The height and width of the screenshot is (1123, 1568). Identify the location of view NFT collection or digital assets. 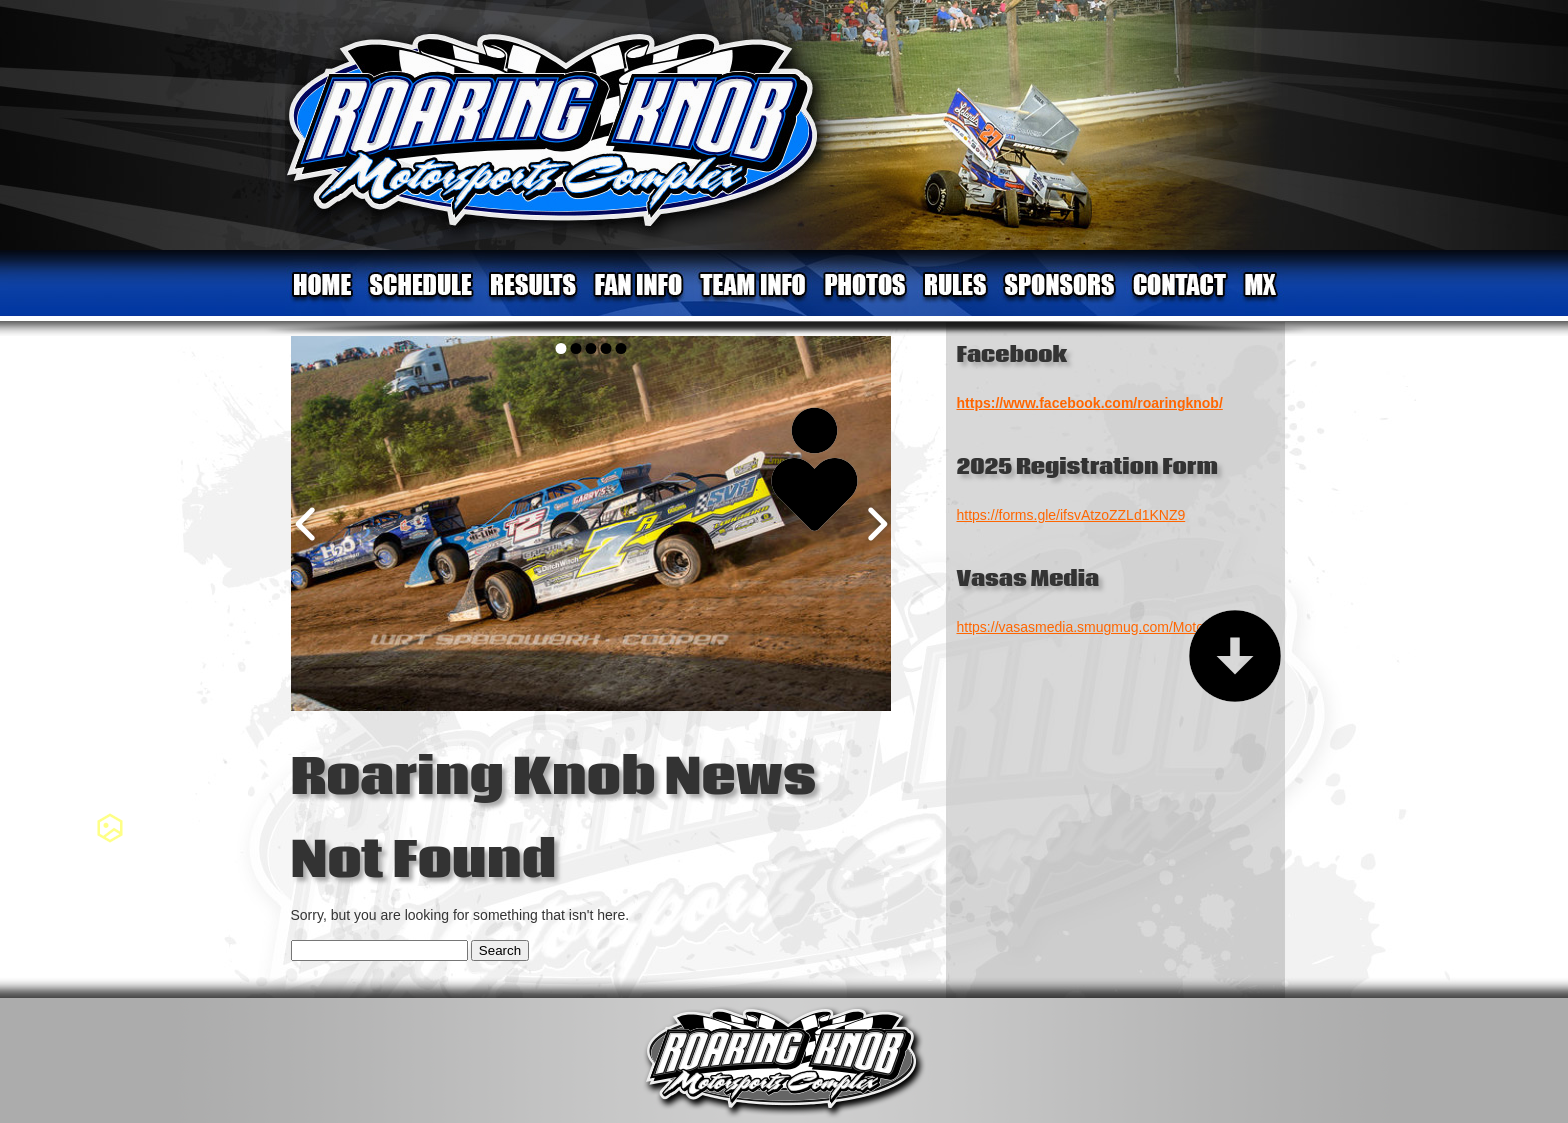
(110, 828).